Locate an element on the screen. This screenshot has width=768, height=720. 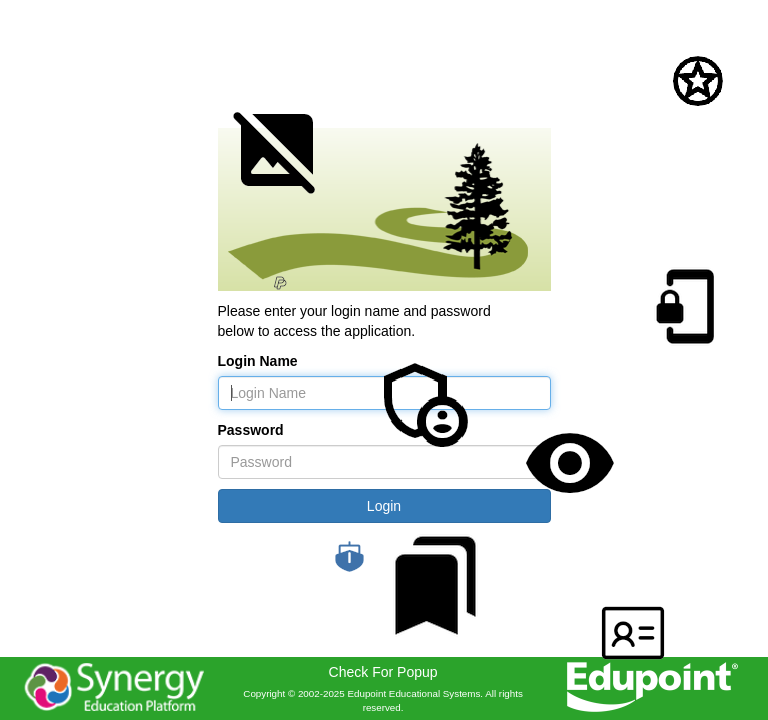
pay with paypal is located at coordinates (280, 283).